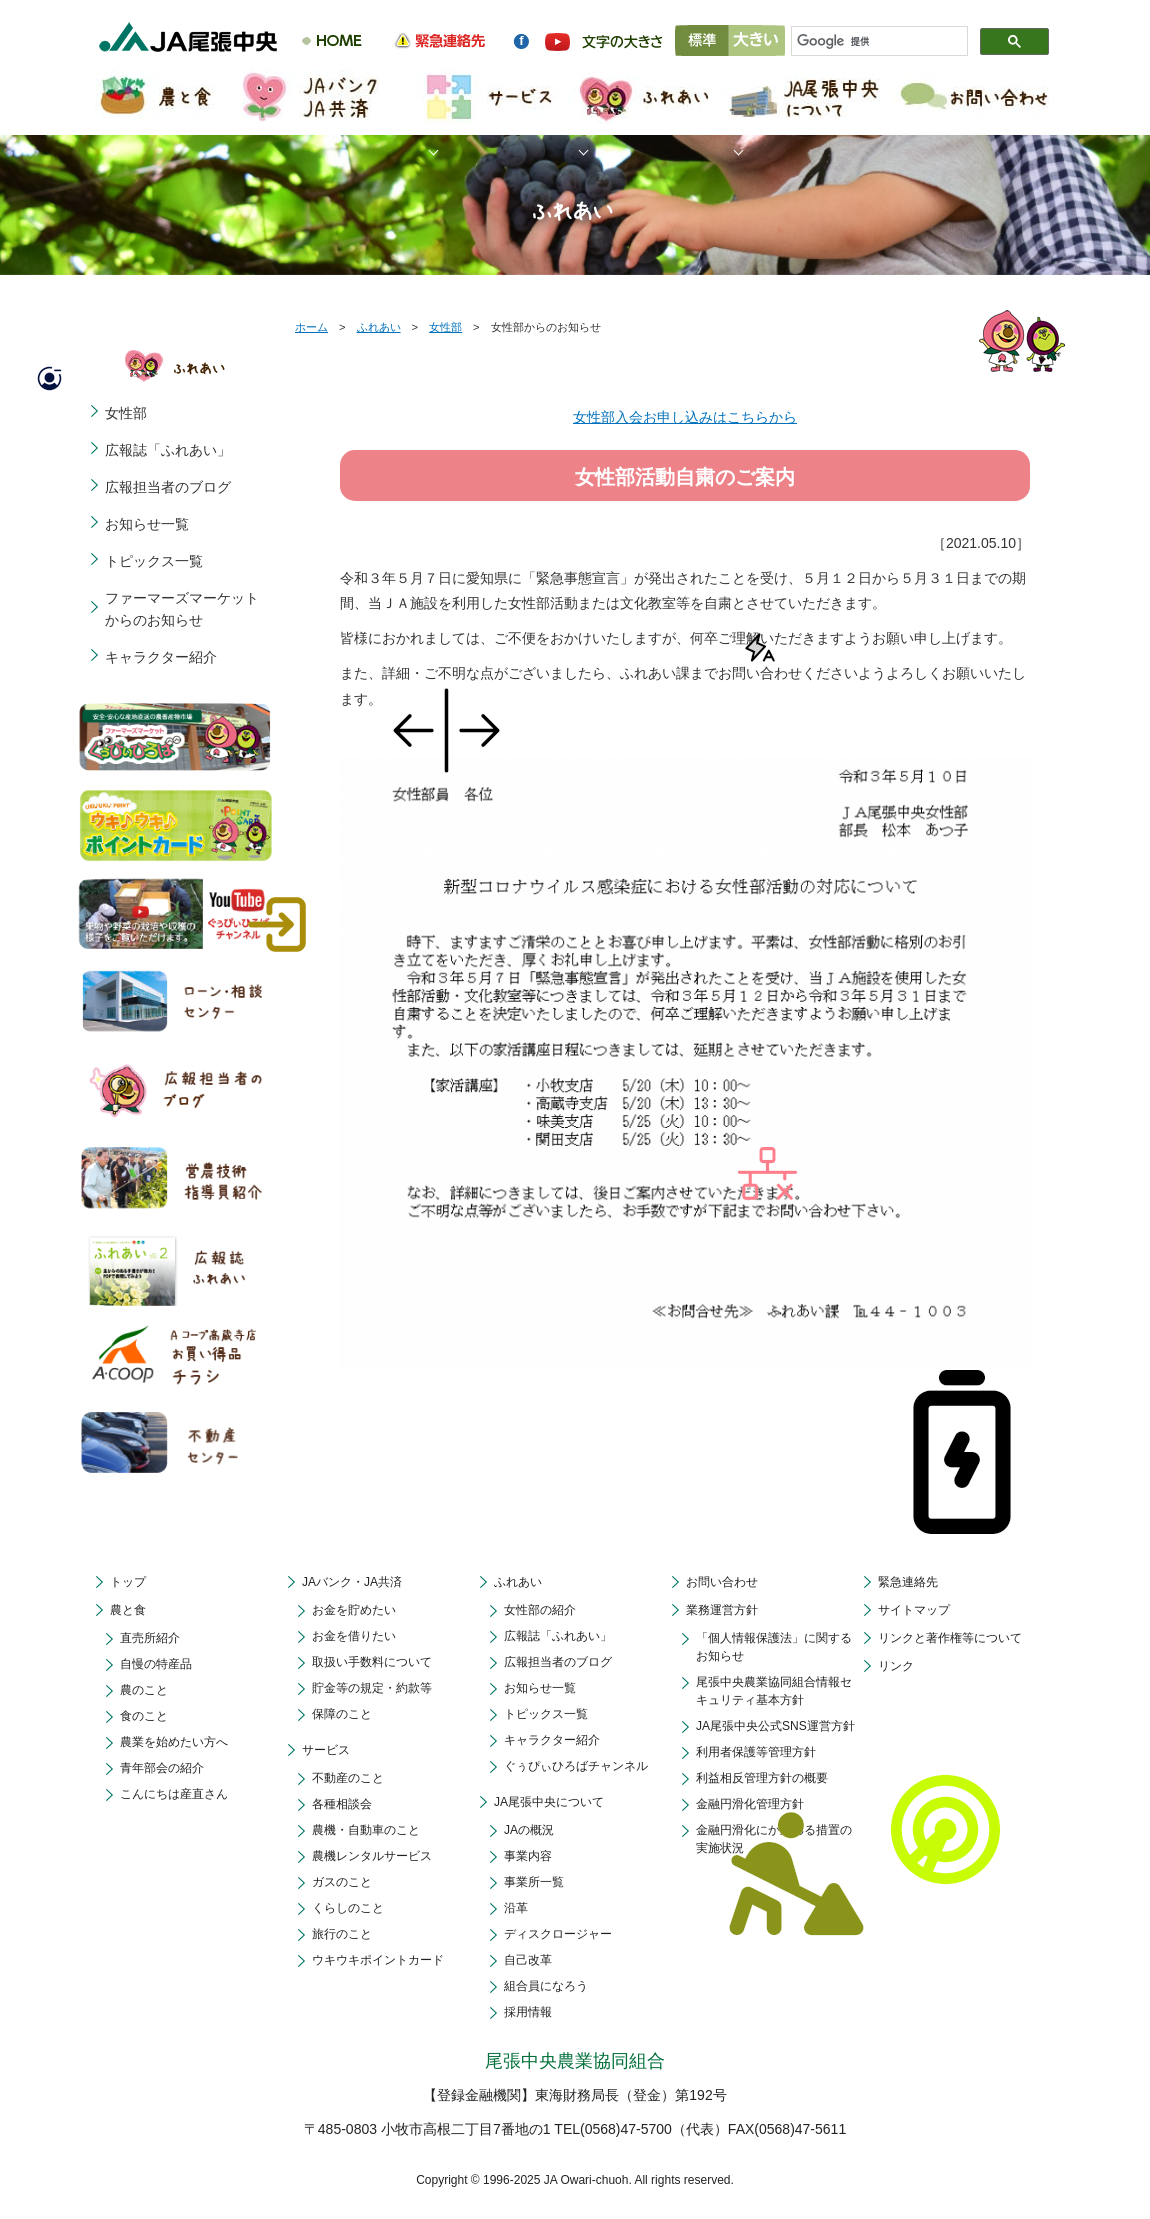 The width and height of the screenshot is (1150, 2219). I want to click on toggle auto-flash mode in camera settings, so click(759, 648).